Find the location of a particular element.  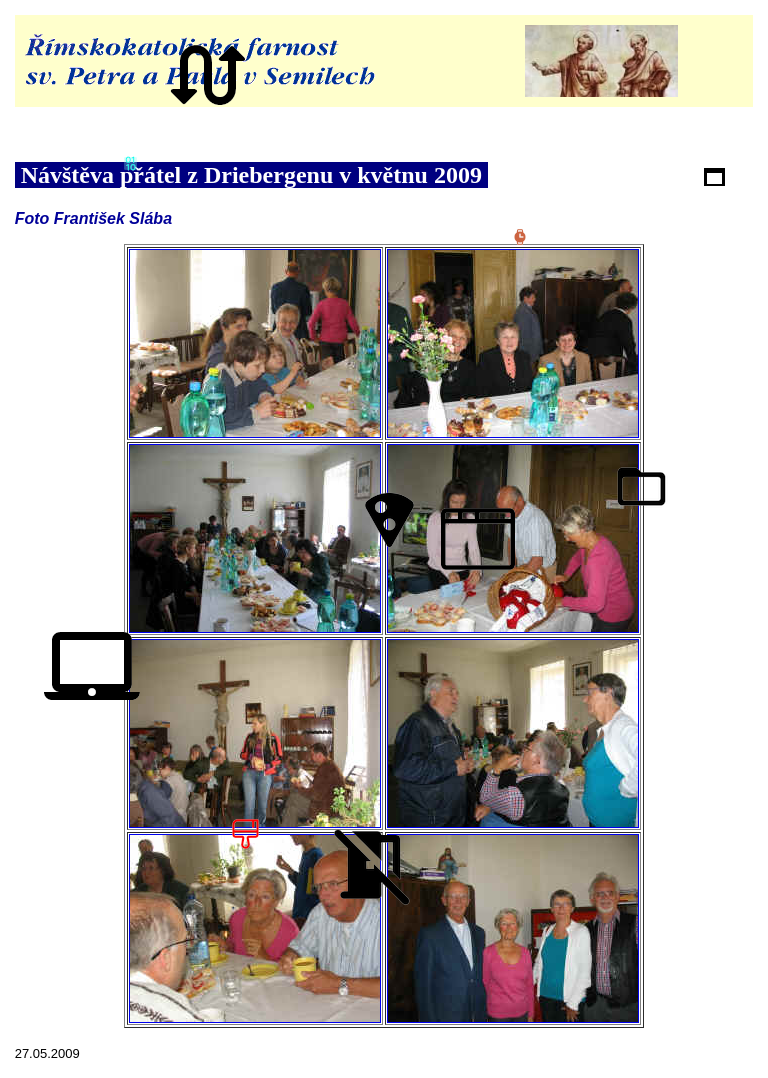

view or edit binary data is located at coordinates (130, 163).